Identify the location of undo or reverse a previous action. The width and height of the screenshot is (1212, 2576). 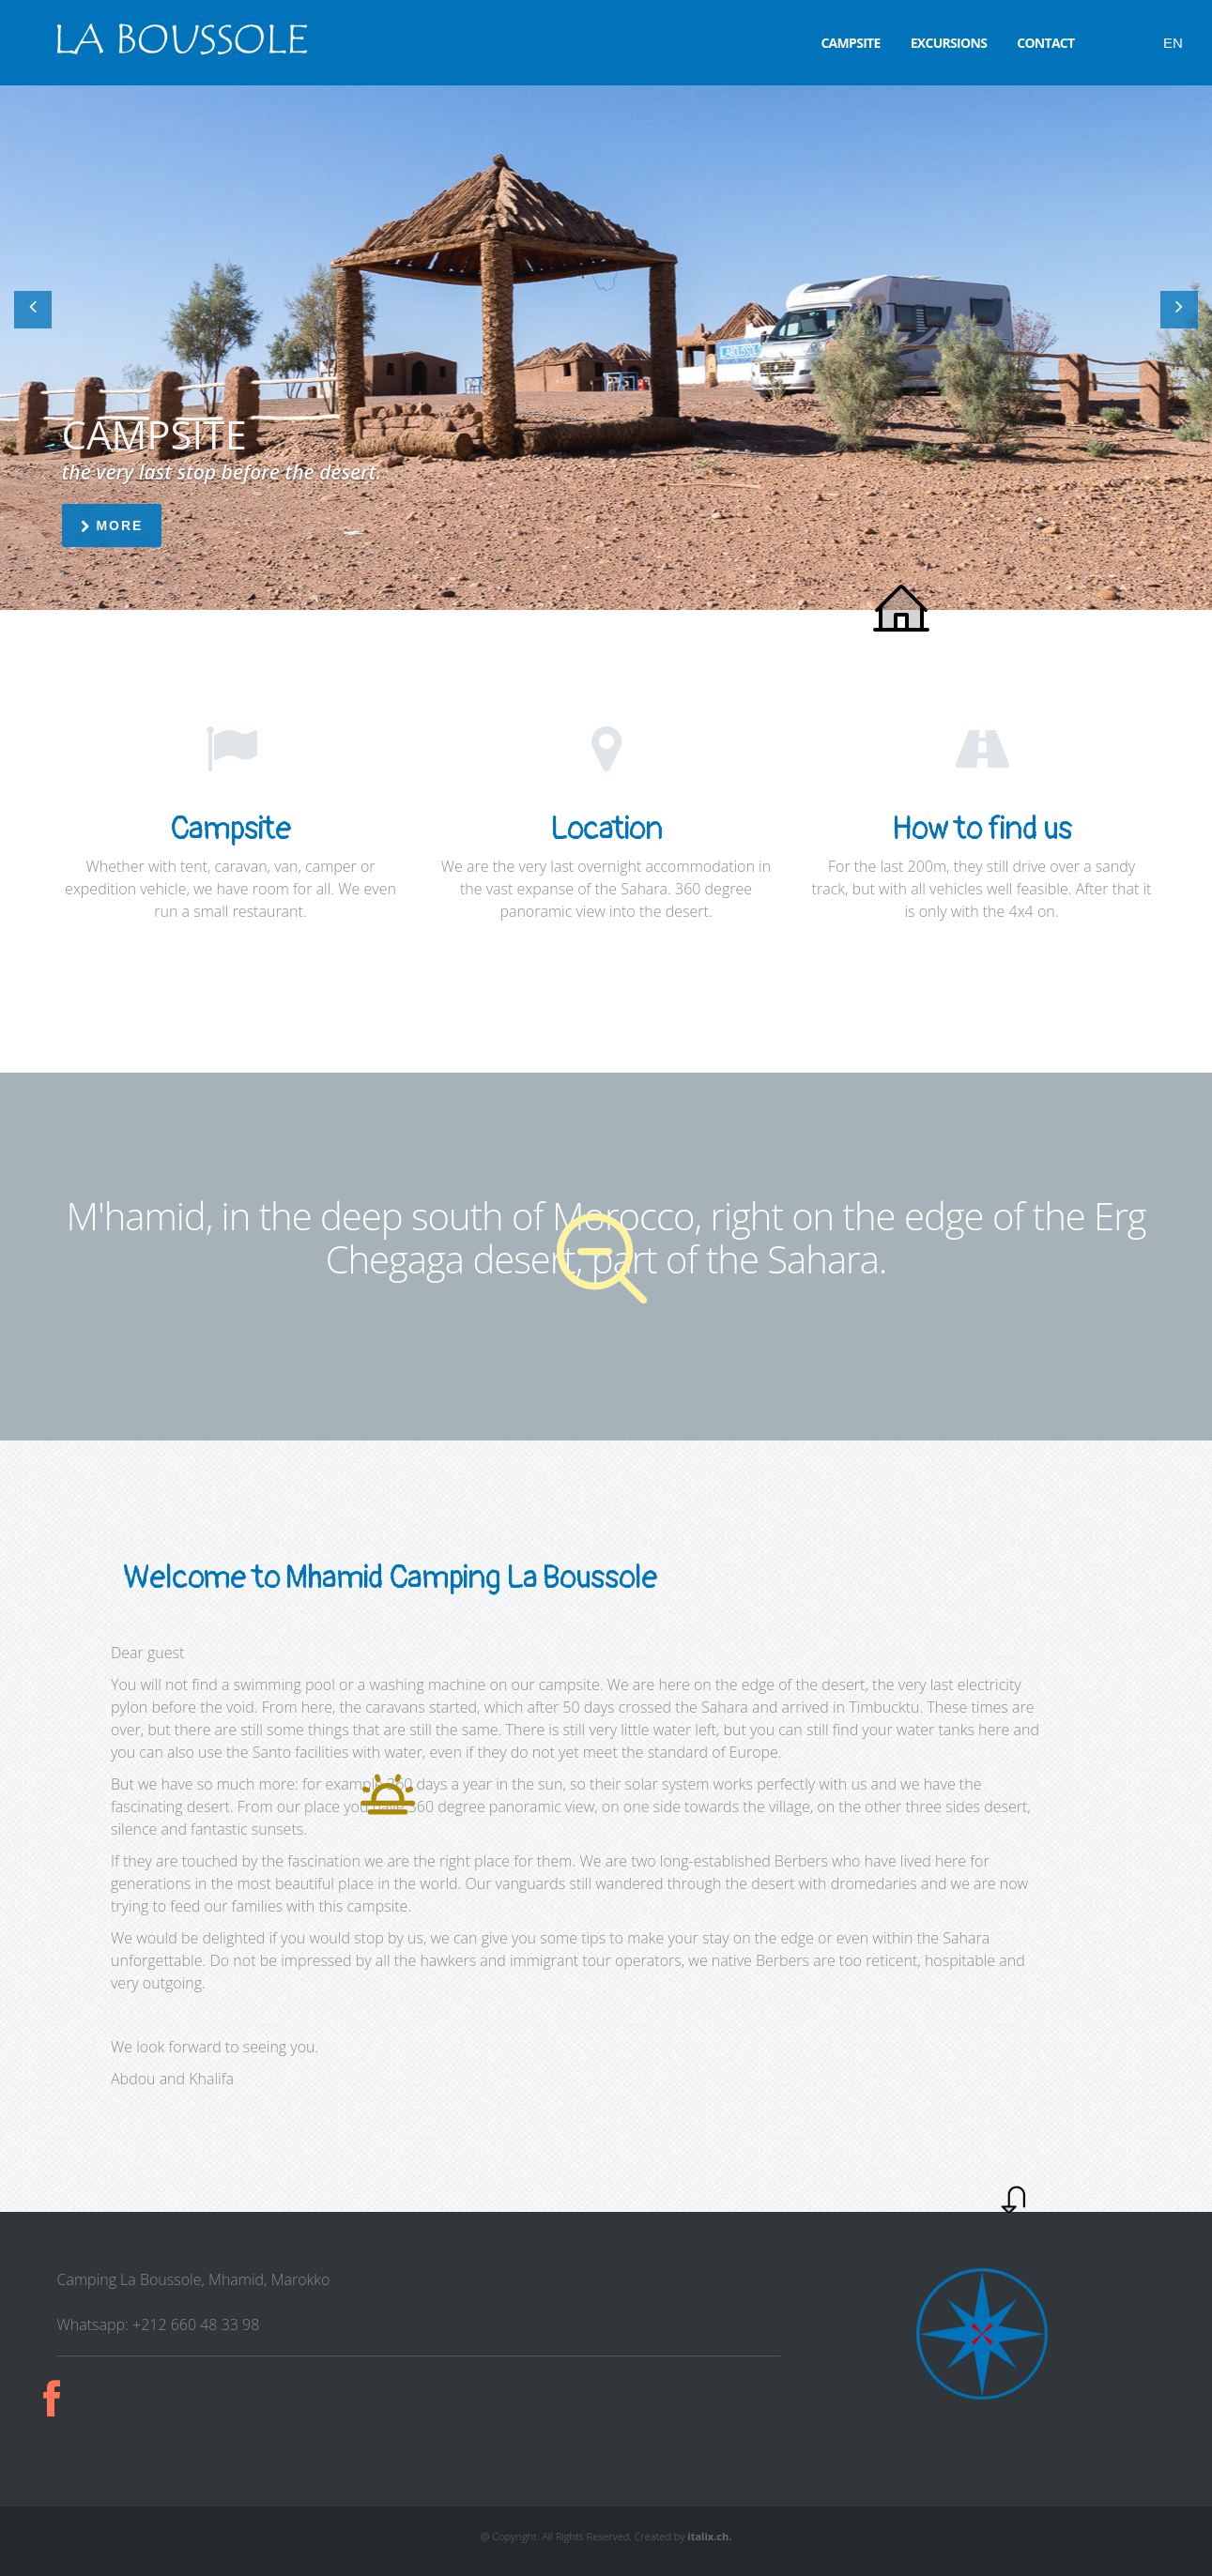
(1014, 2200).